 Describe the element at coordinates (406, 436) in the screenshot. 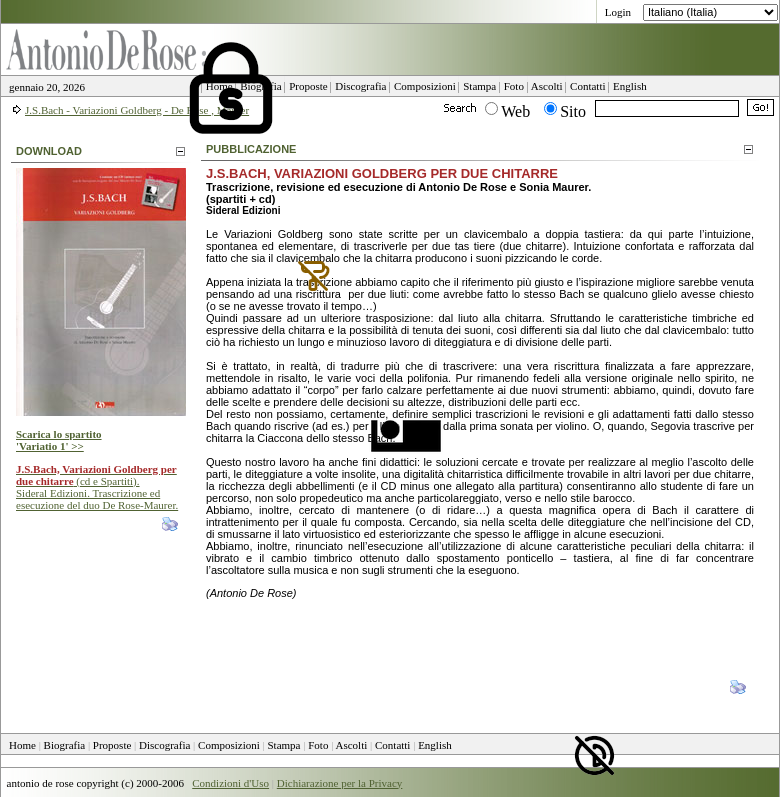

I see `select first class or suite seating` at that location.